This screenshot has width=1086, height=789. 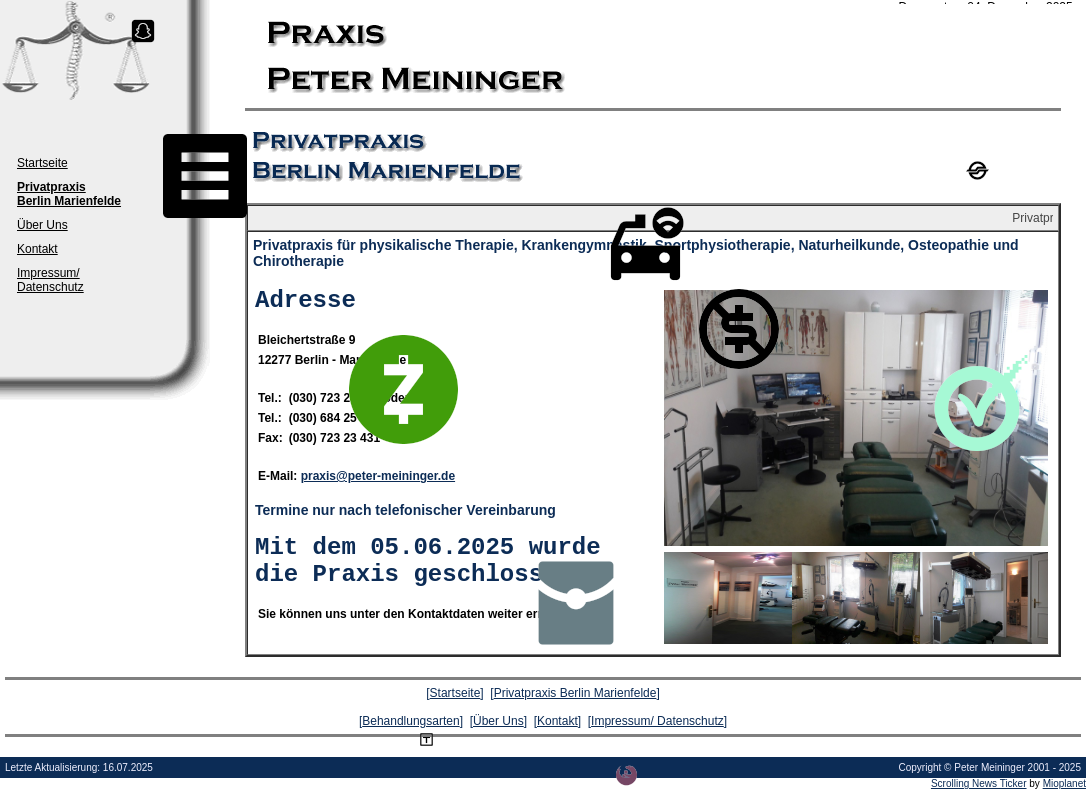 What do you see at coordinates (626, 775) in the screenshot?
I see `linuxserver.io project logo` at bounding box center [626, 775].